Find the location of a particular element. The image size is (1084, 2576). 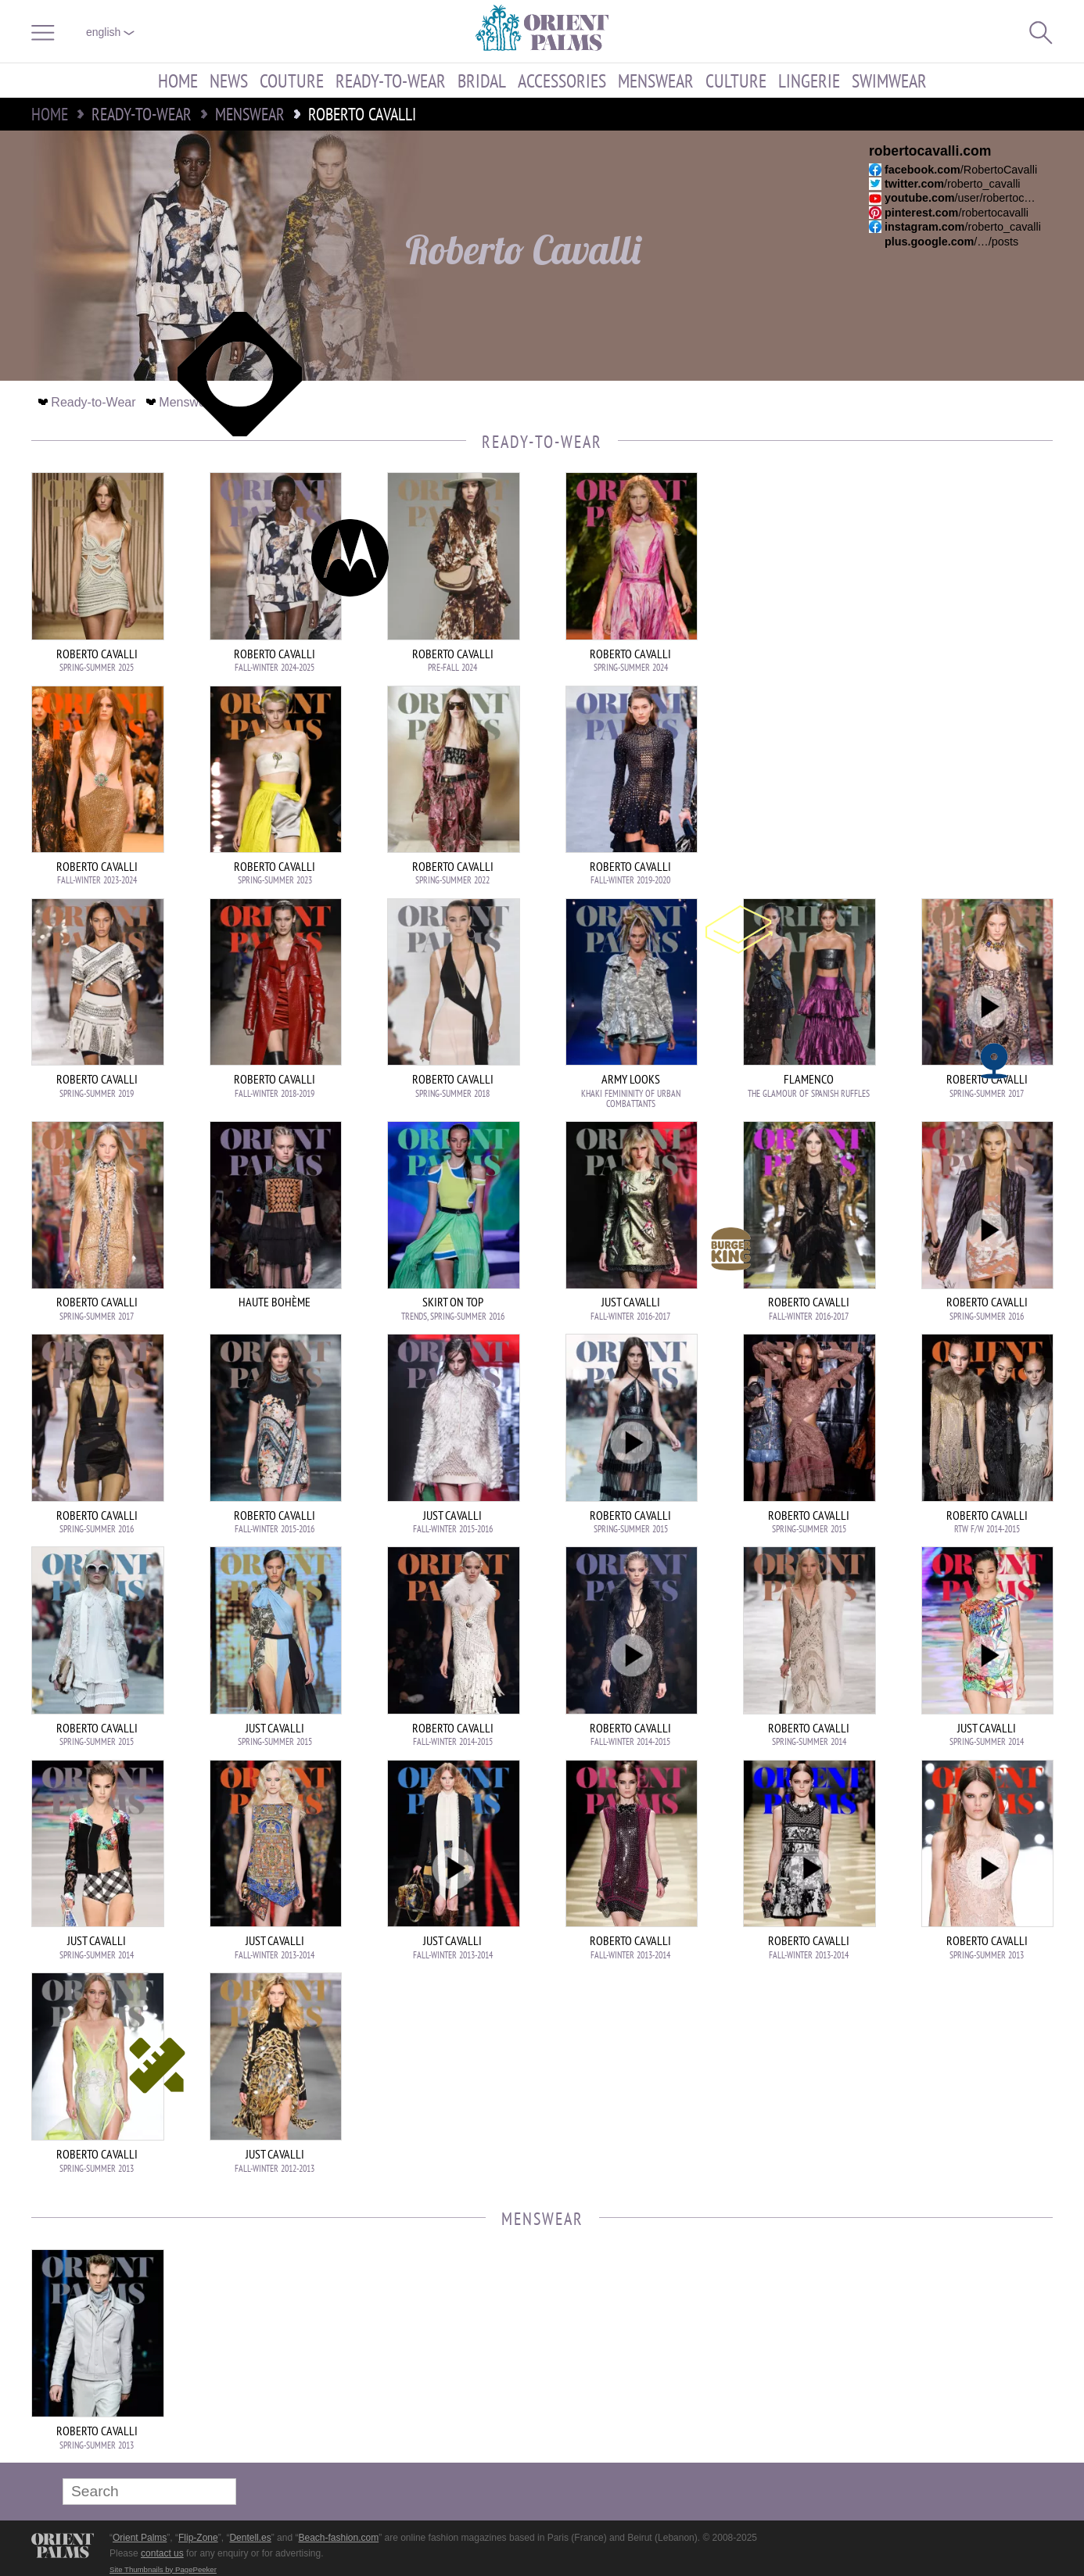

access design tools is located at coordinates (157, 2065).